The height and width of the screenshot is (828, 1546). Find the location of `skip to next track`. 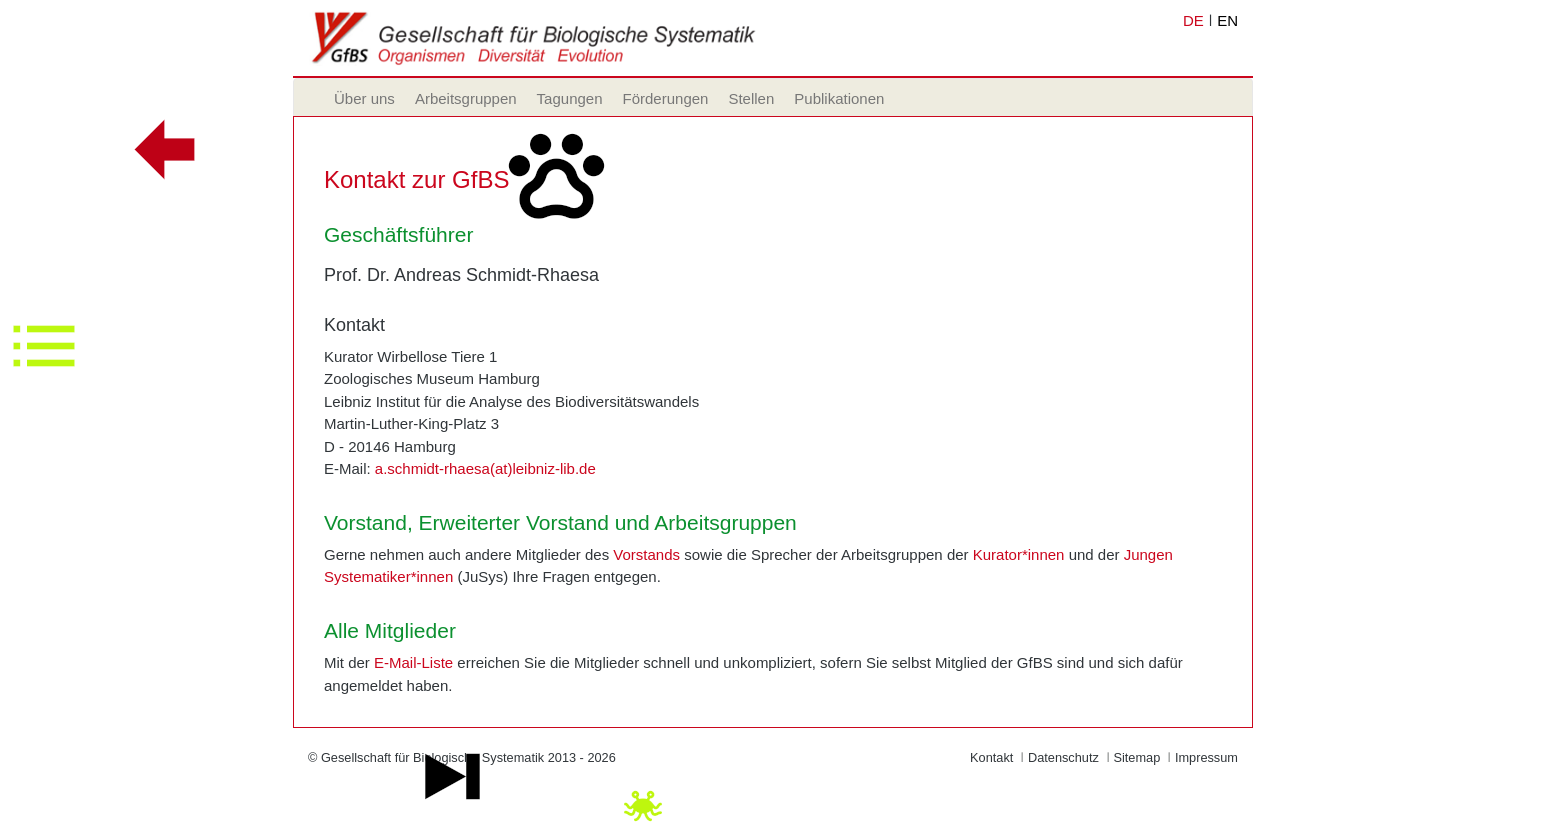

skip to next track is located at coordinates (452, 776).